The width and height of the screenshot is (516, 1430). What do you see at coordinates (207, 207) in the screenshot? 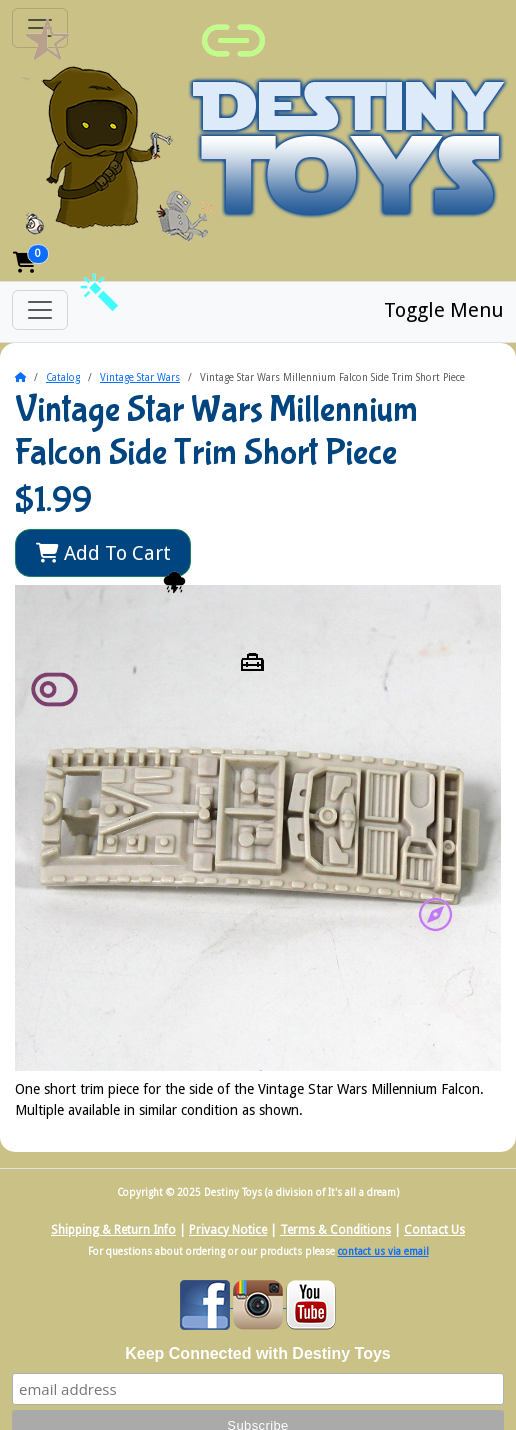
I see `indicates approximate or estimated value` at bounding box center [207, 207].